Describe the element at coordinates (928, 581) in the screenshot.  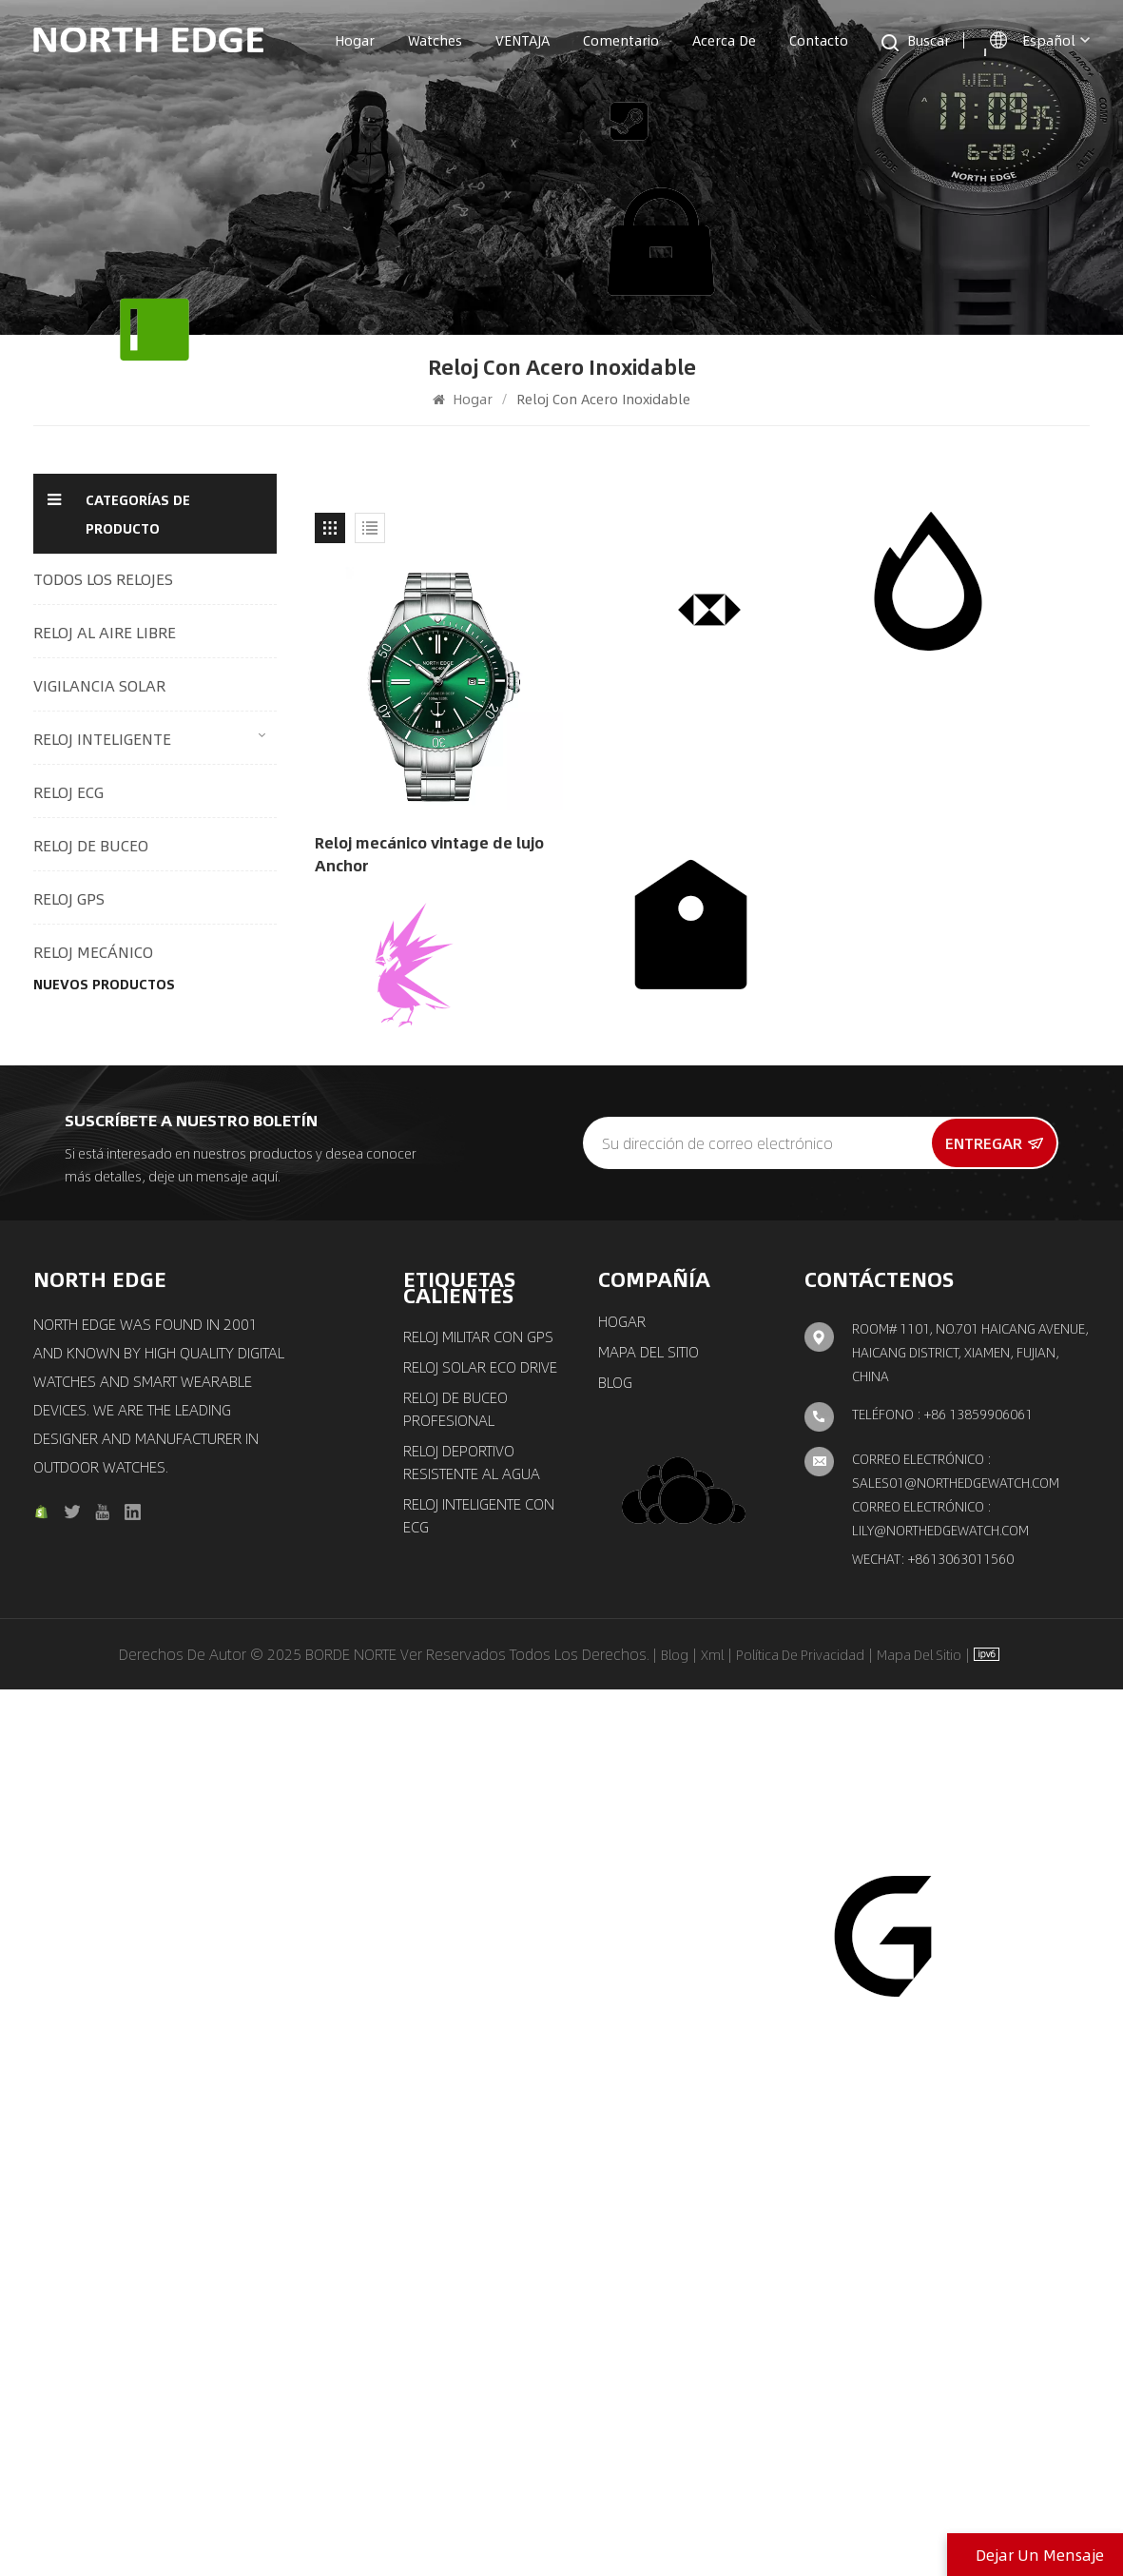
I see `hono web framework logo` at that location.